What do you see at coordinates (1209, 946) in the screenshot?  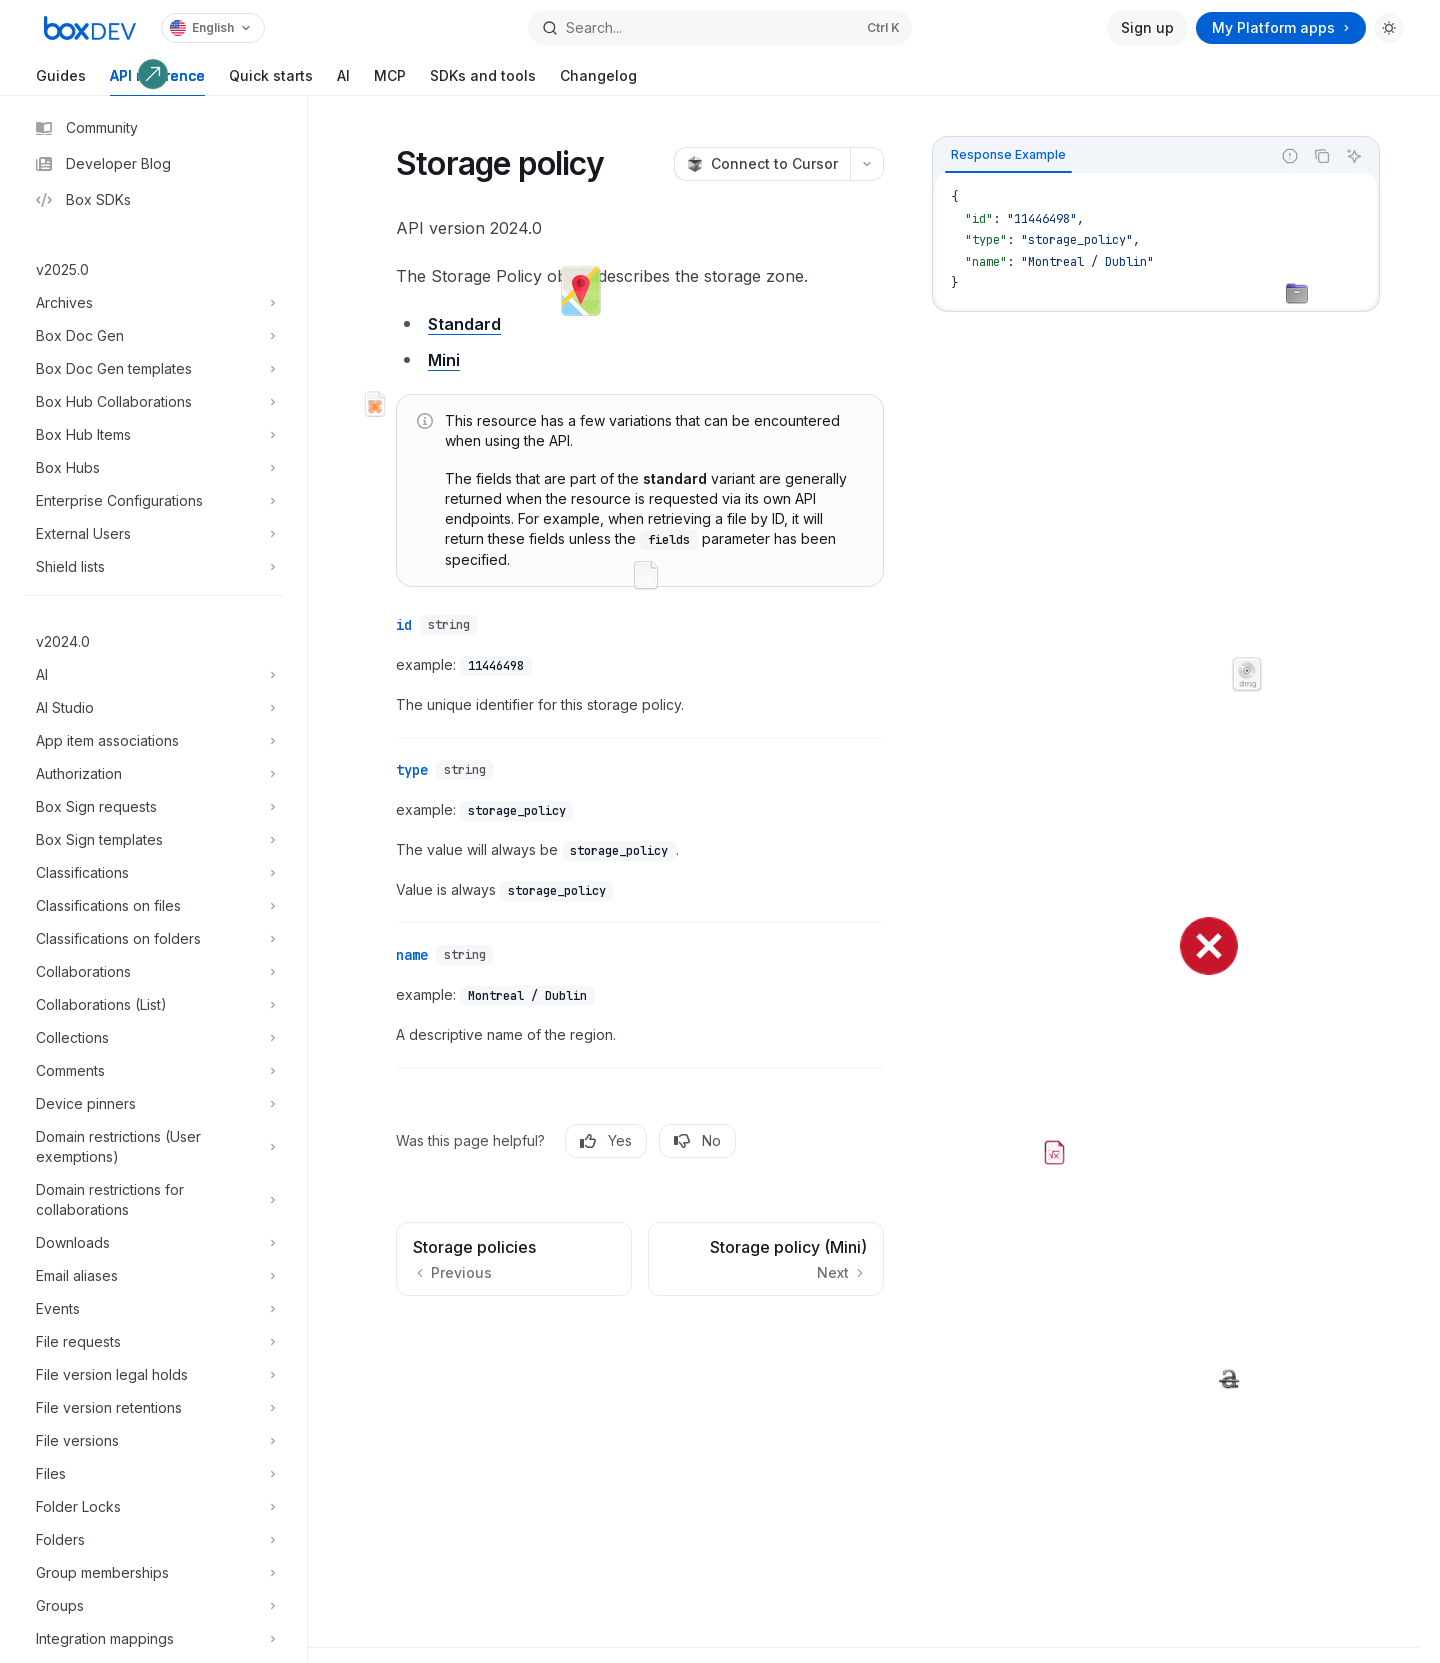 I see `close or exit the application` at bounding box center [1209, 946].